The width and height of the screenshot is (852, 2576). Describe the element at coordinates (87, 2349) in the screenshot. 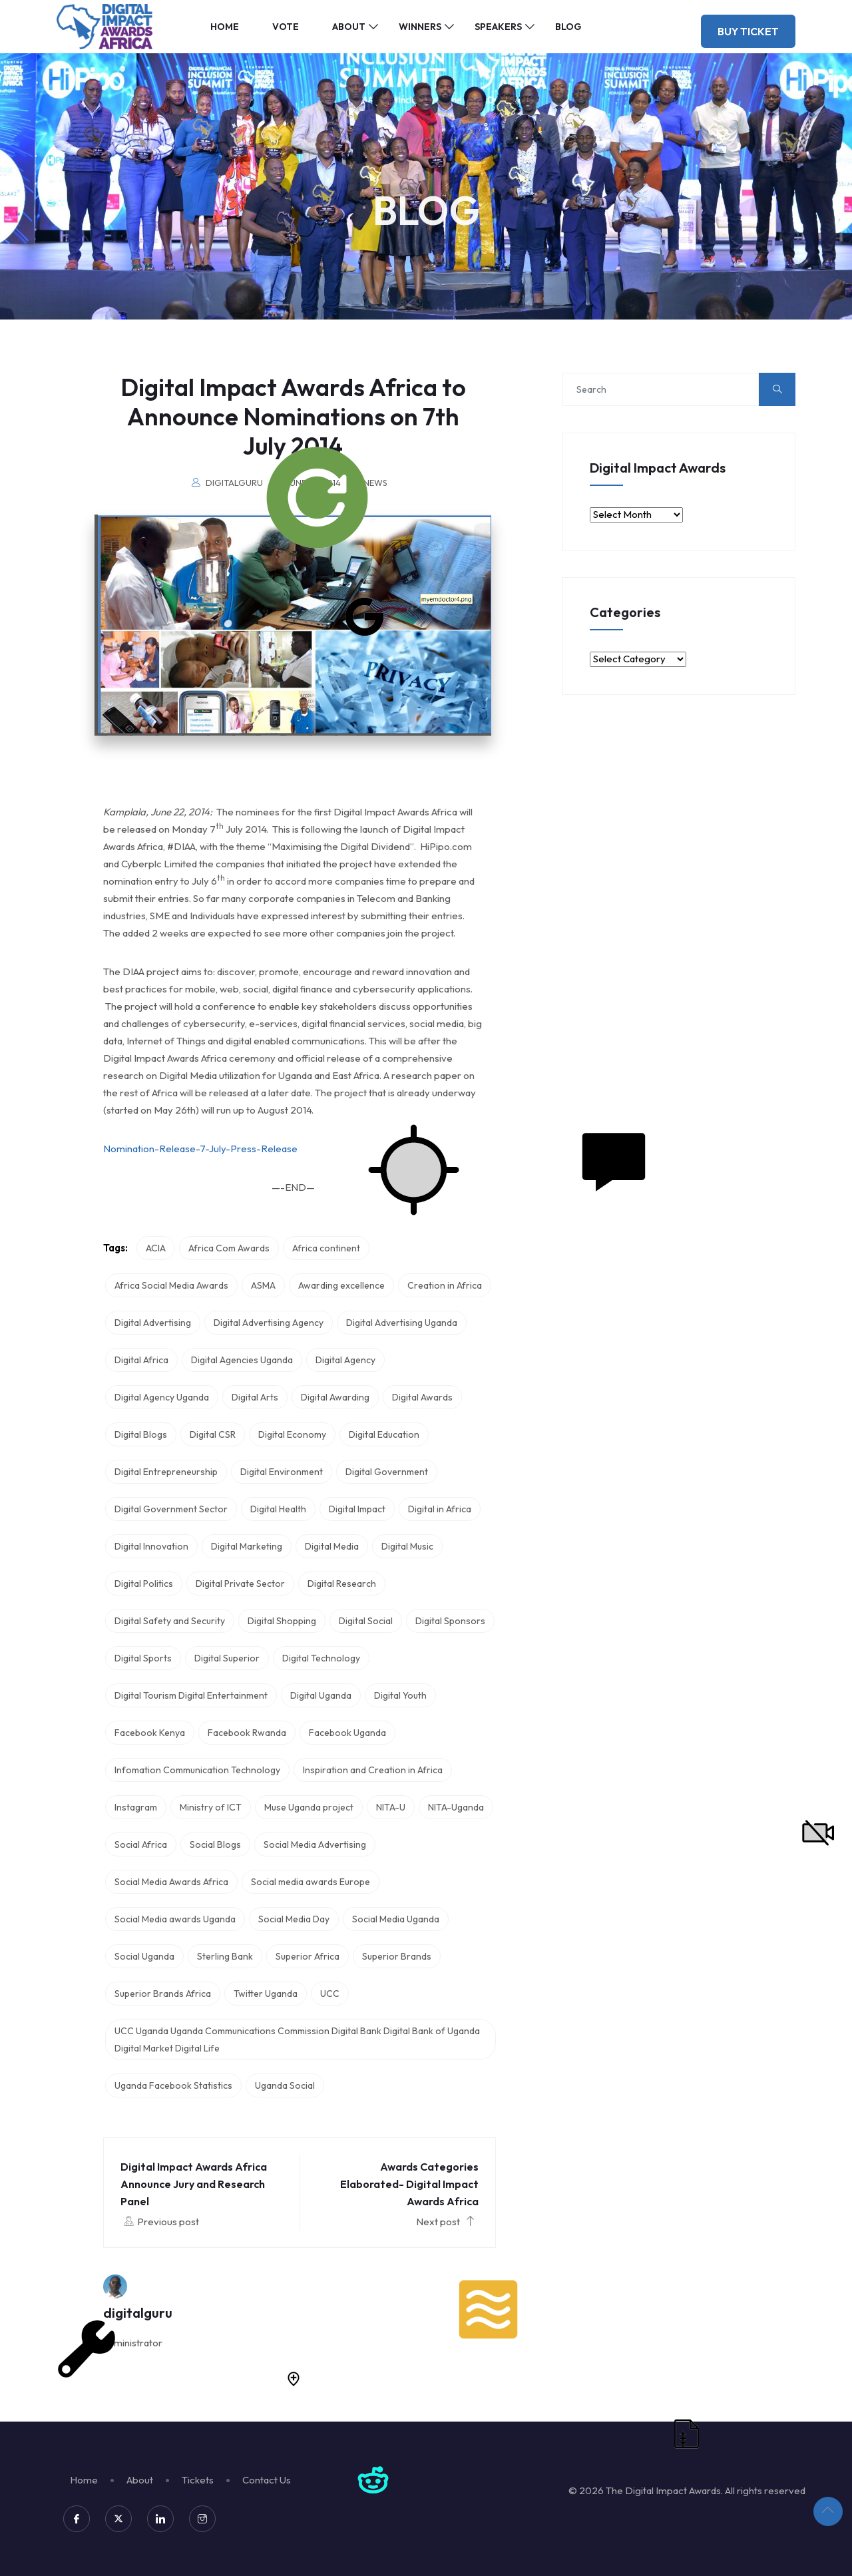

I see `access settings or configuration options` at that location.